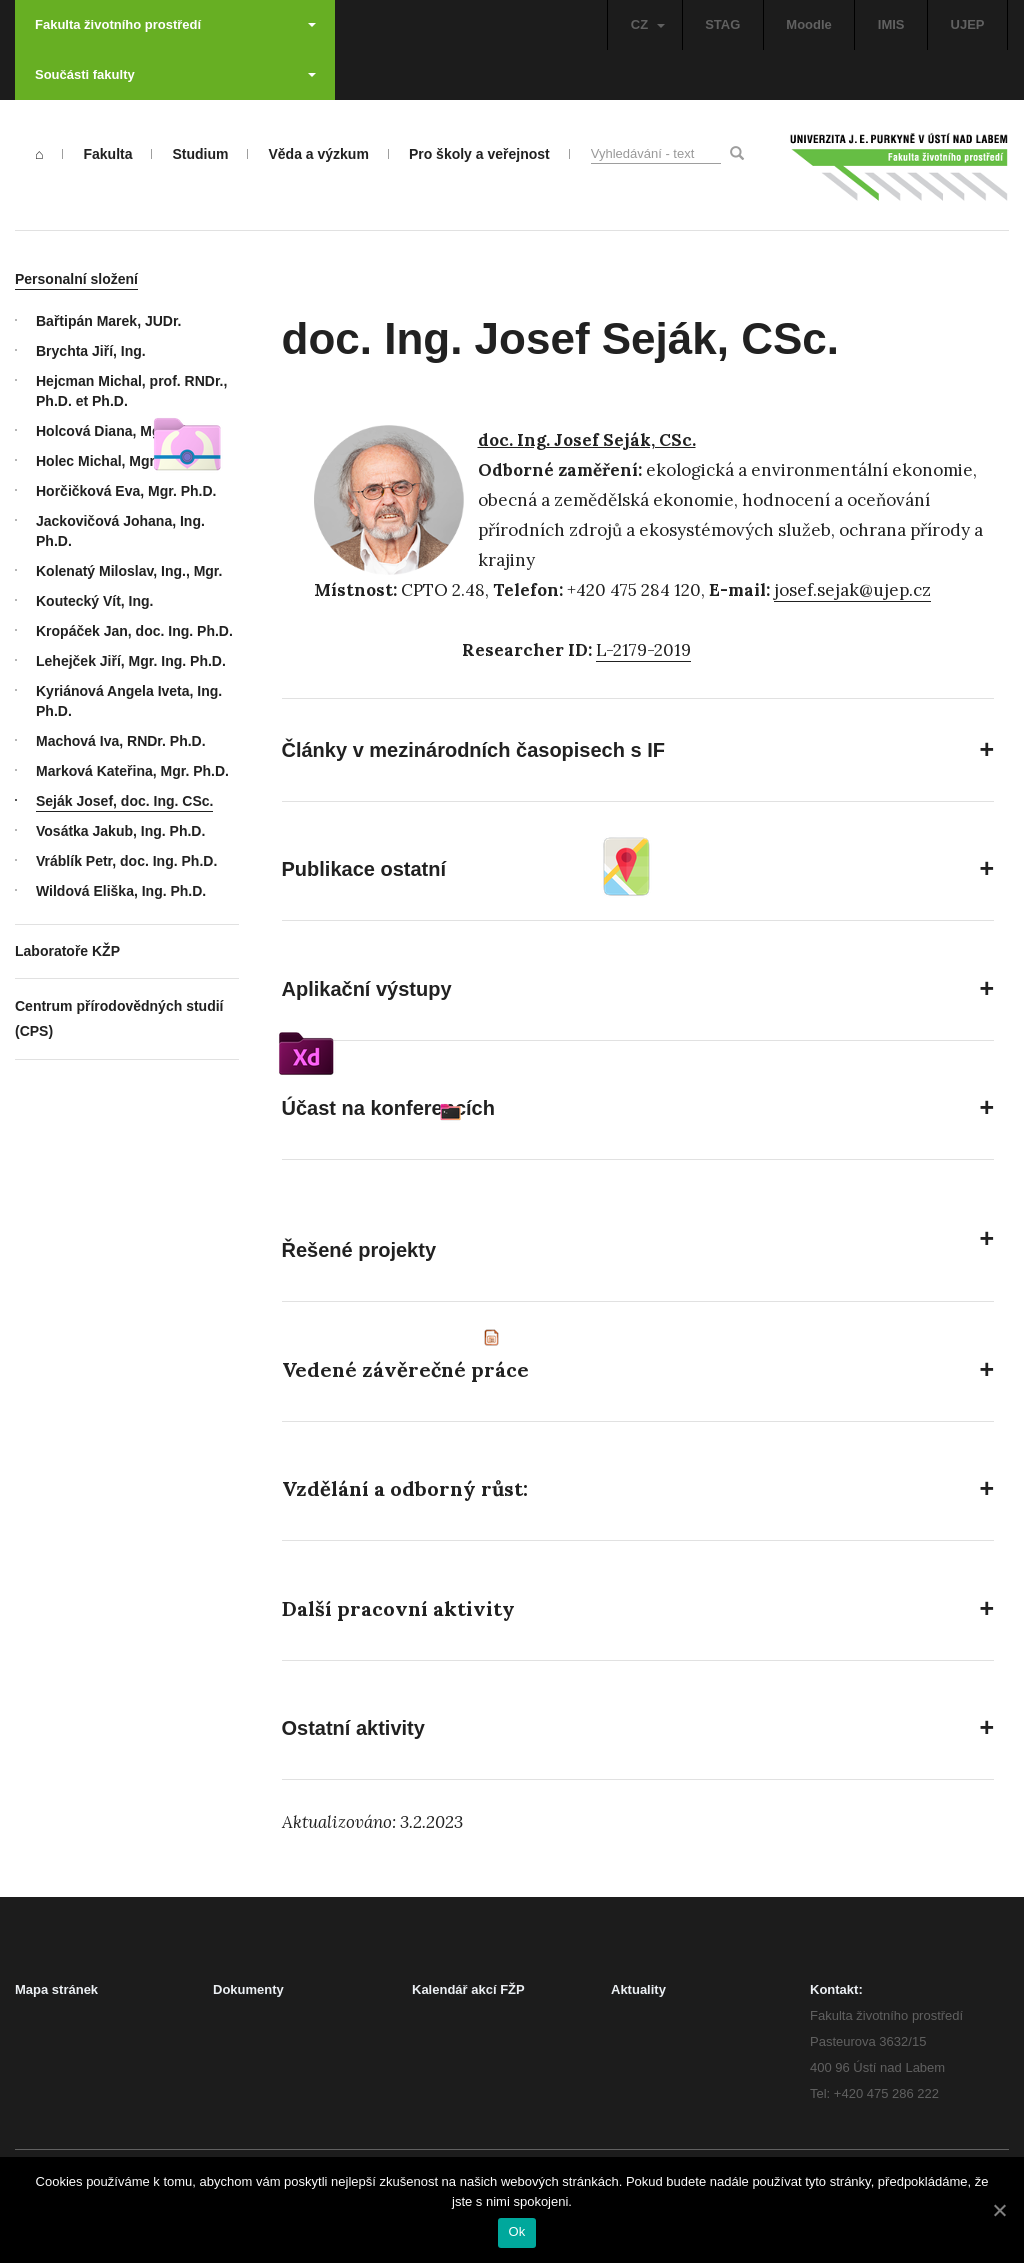 The image size is (1024, 2263). What do you see at coordinates (187, 446) in the screenshot?
I see `open folder containing pokémon heal ball items or games` at bounding box center [187, 446].